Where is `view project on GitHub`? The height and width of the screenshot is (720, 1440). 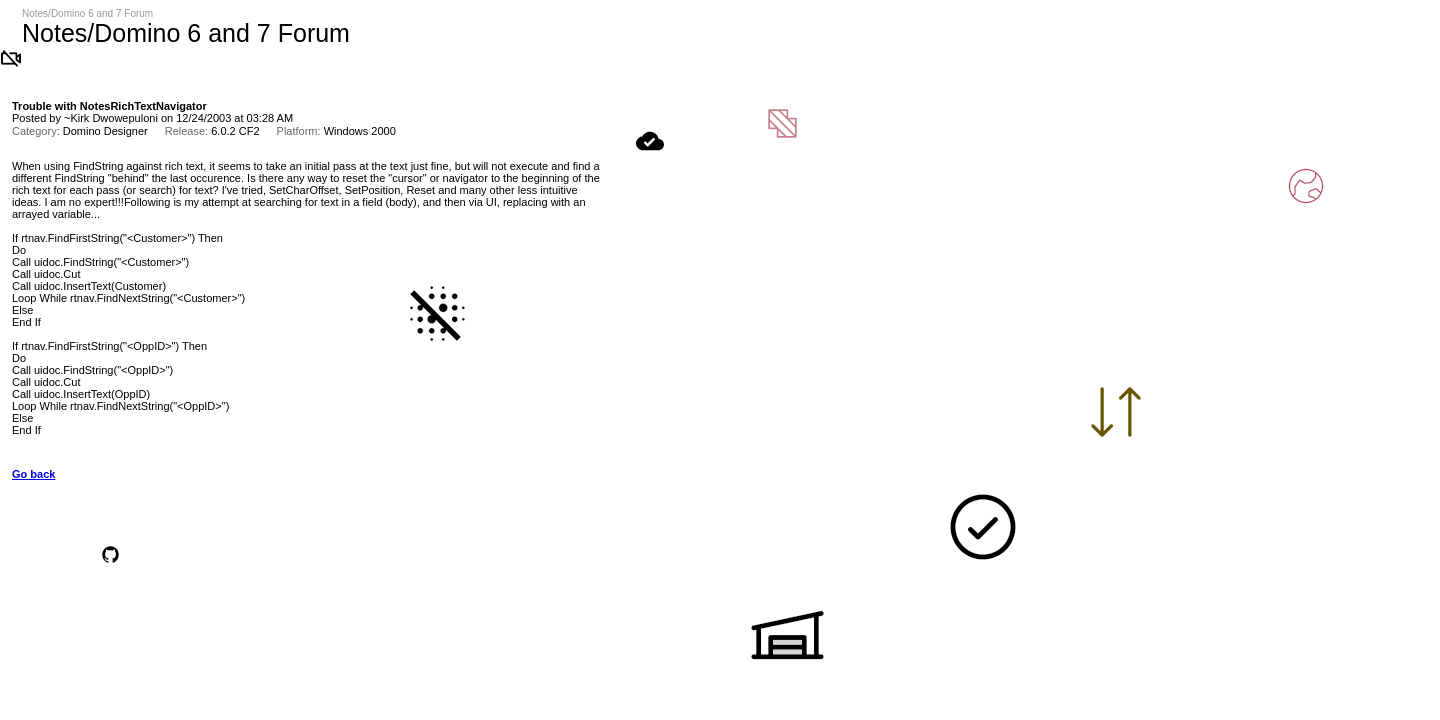 view project on GitHub is located at coordinates (110, 554).